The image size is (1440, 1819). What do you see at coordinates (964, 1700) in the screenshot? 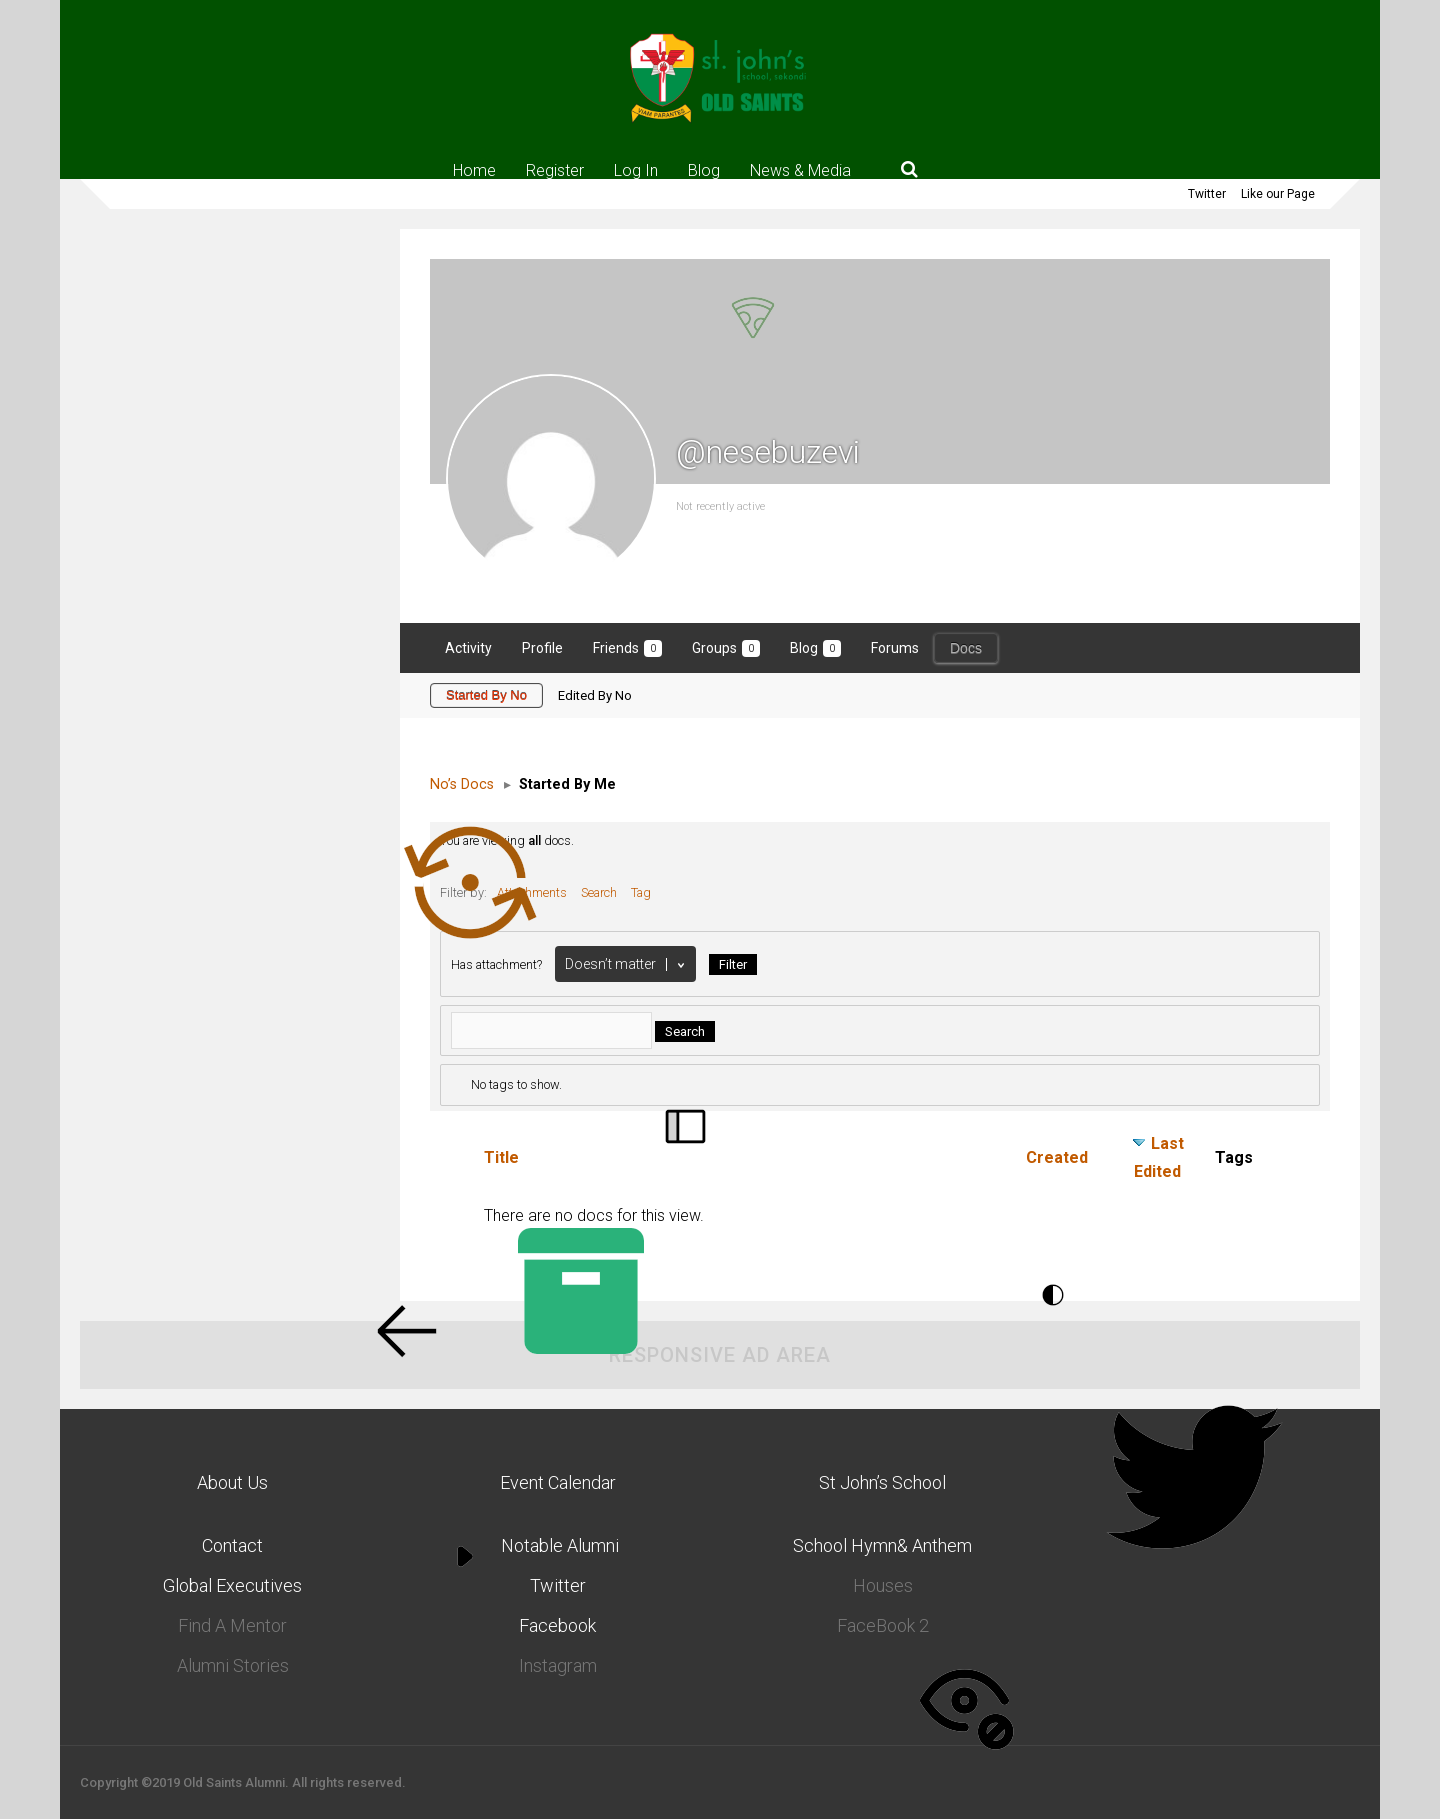
I see `disable visibility or hide content` at bounding box center [964, 1700].